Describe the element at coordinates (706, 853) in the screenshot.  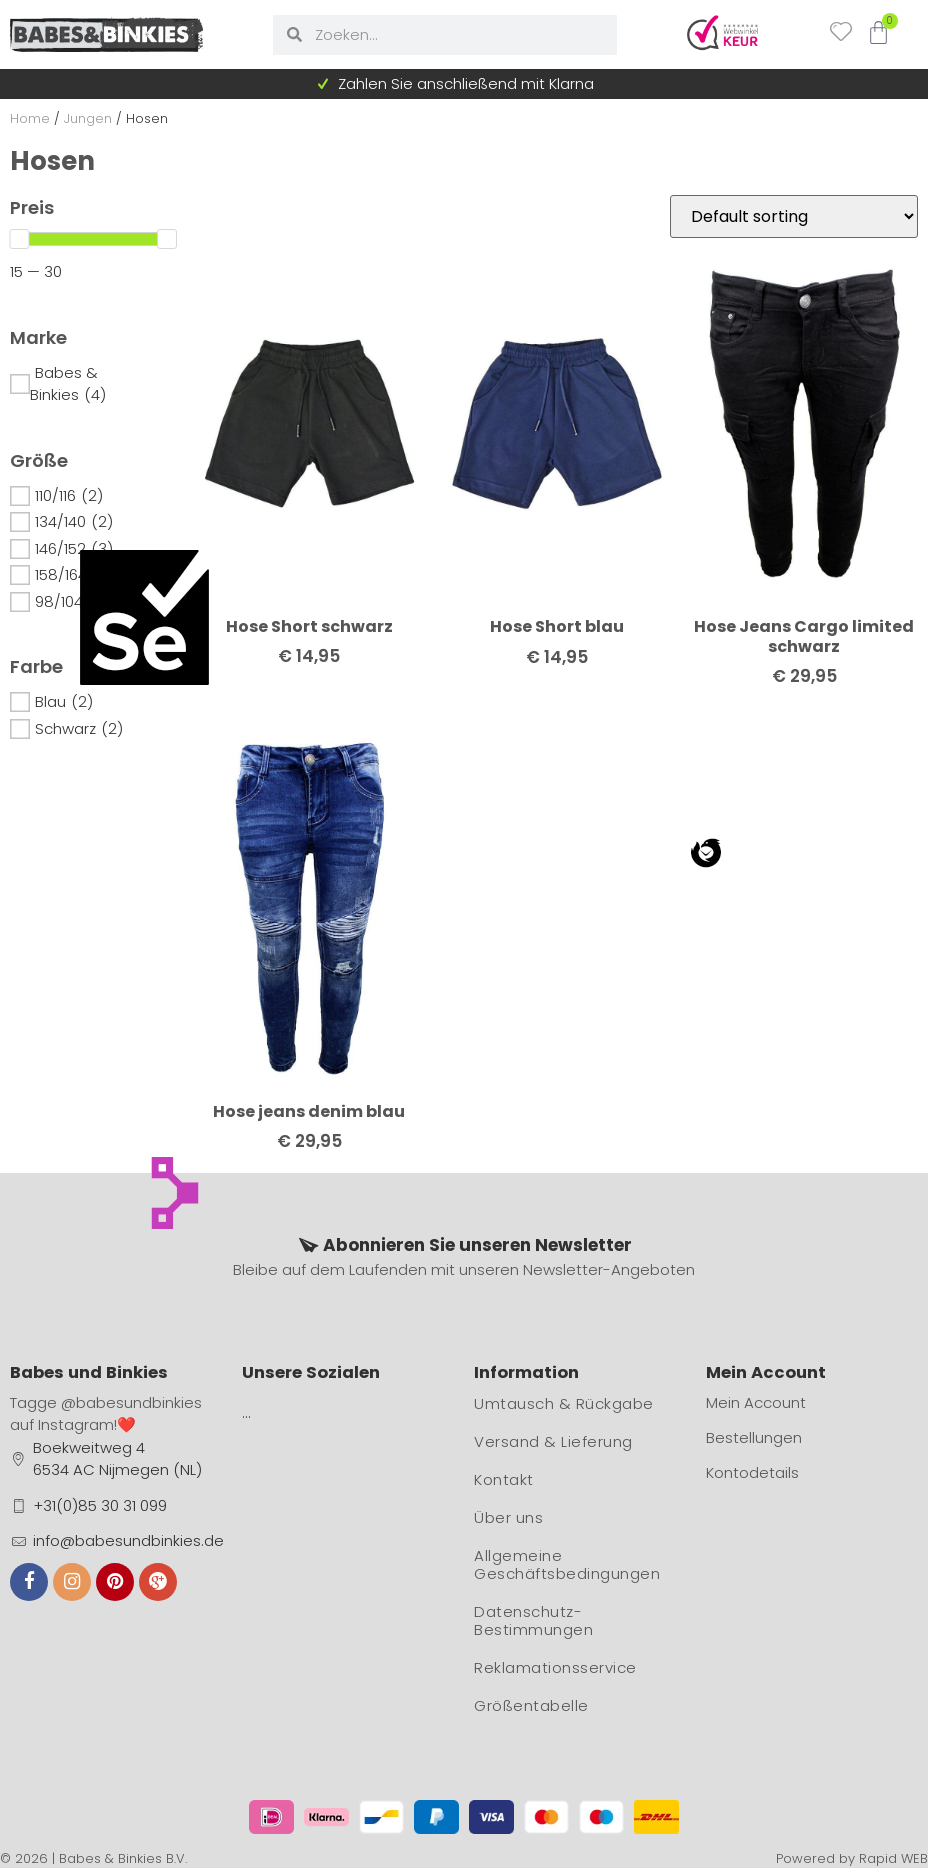
I see `open Mozilla Thunderbird email client` at that location.